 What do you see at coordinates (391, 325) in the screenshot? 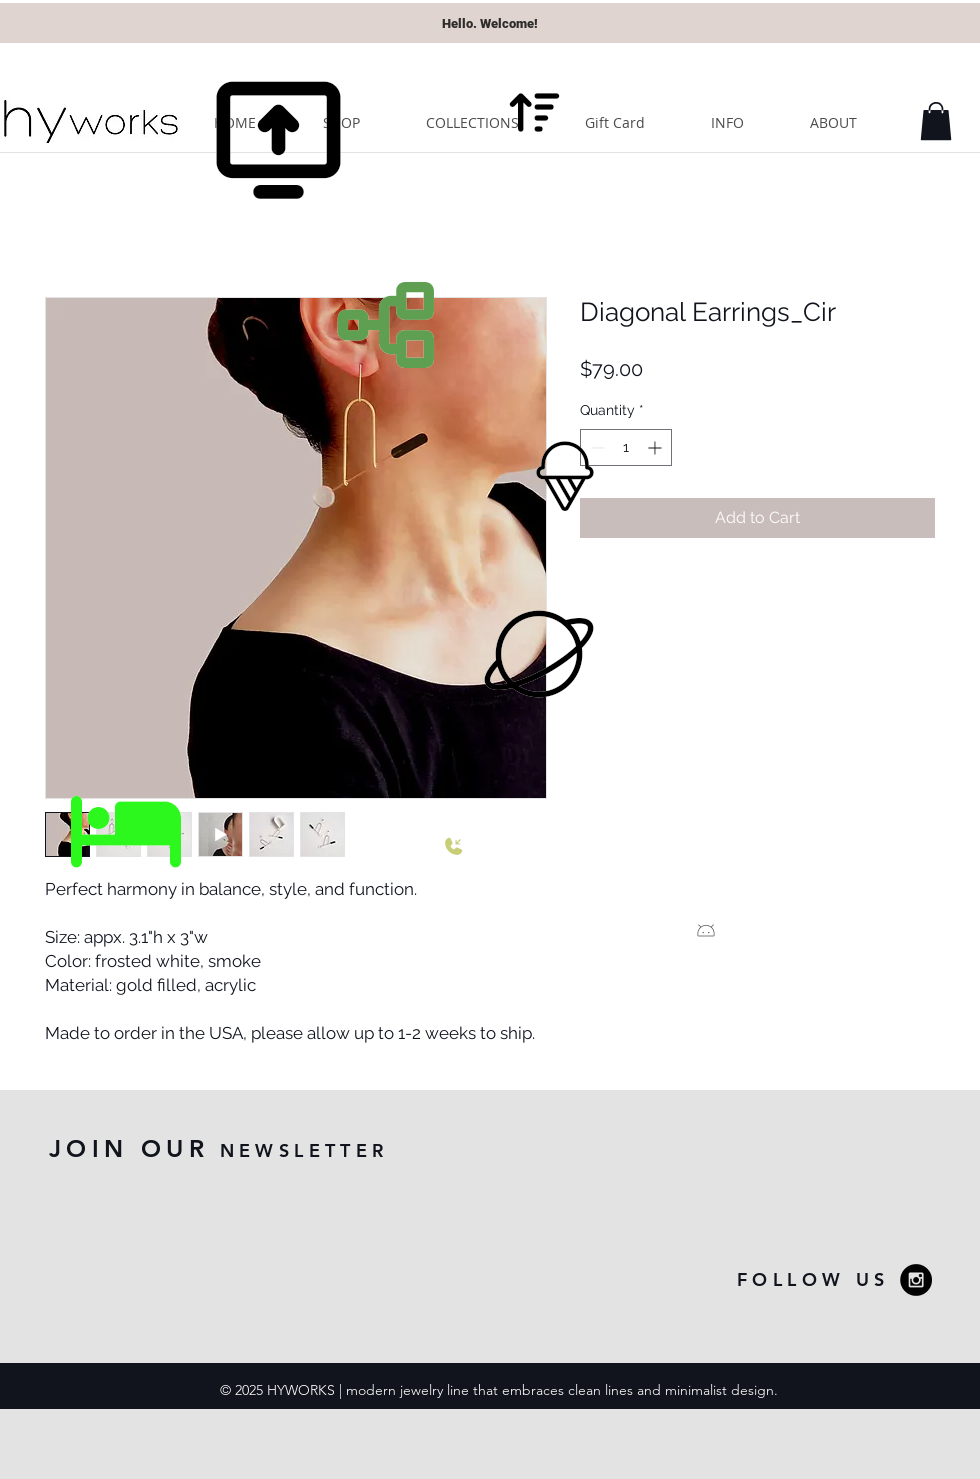
I see `view hierarchical data structure` at bounding box center [391, 325].